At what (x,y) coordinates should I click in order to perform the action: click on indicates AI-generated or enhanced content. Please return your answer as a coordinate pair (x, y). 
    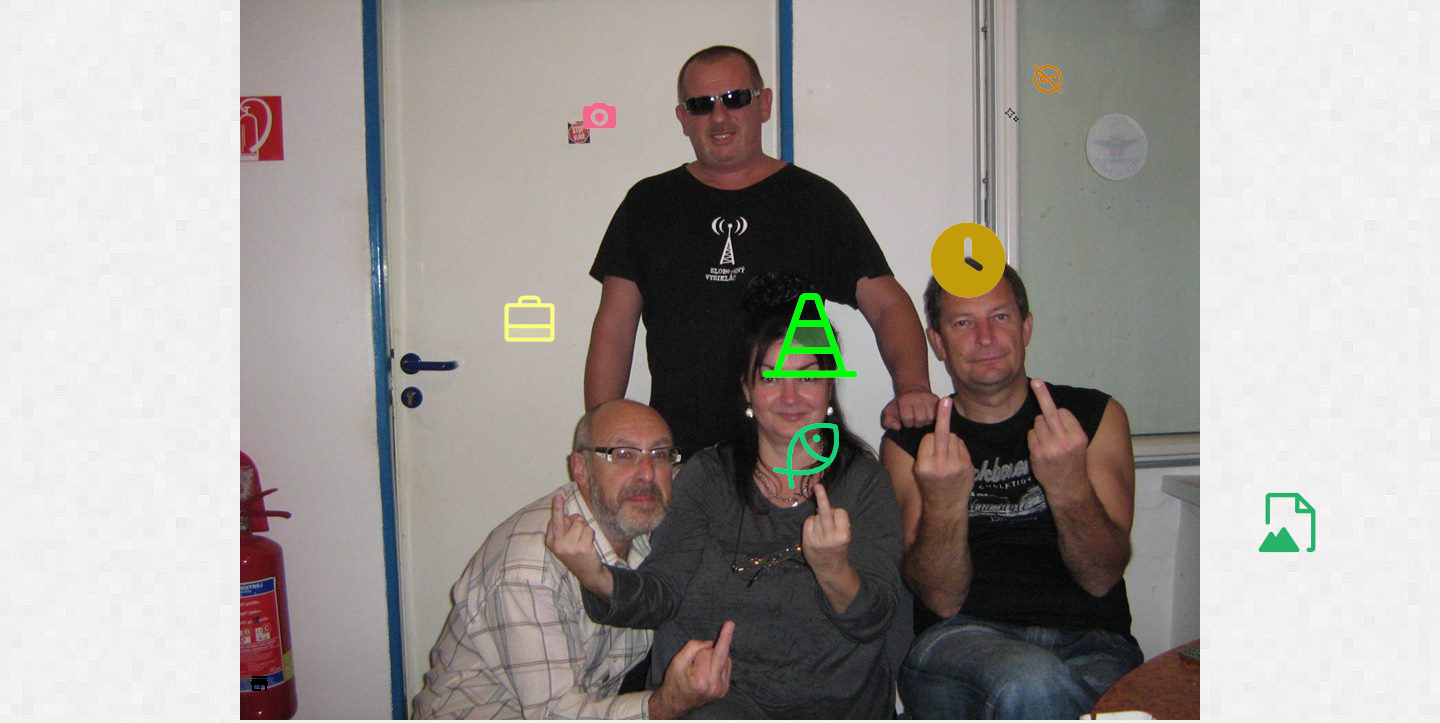
    Looking at the image, I should click on (1012, 115).